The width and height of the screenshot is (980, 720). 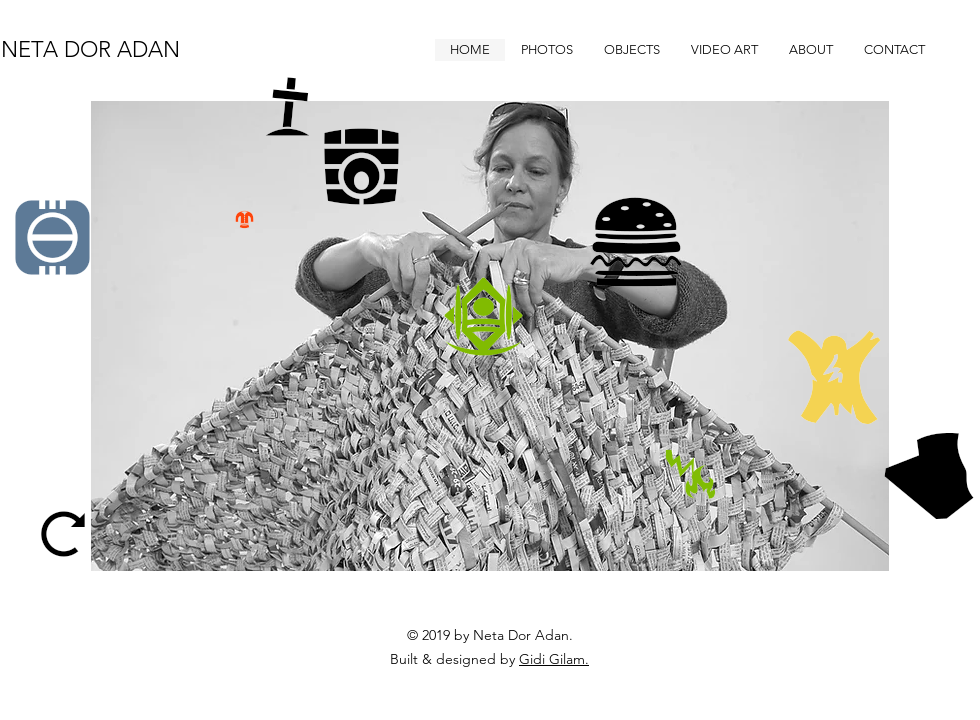 I want to click on decorative game emblem or faction symbol, so click(x=483, y=316).